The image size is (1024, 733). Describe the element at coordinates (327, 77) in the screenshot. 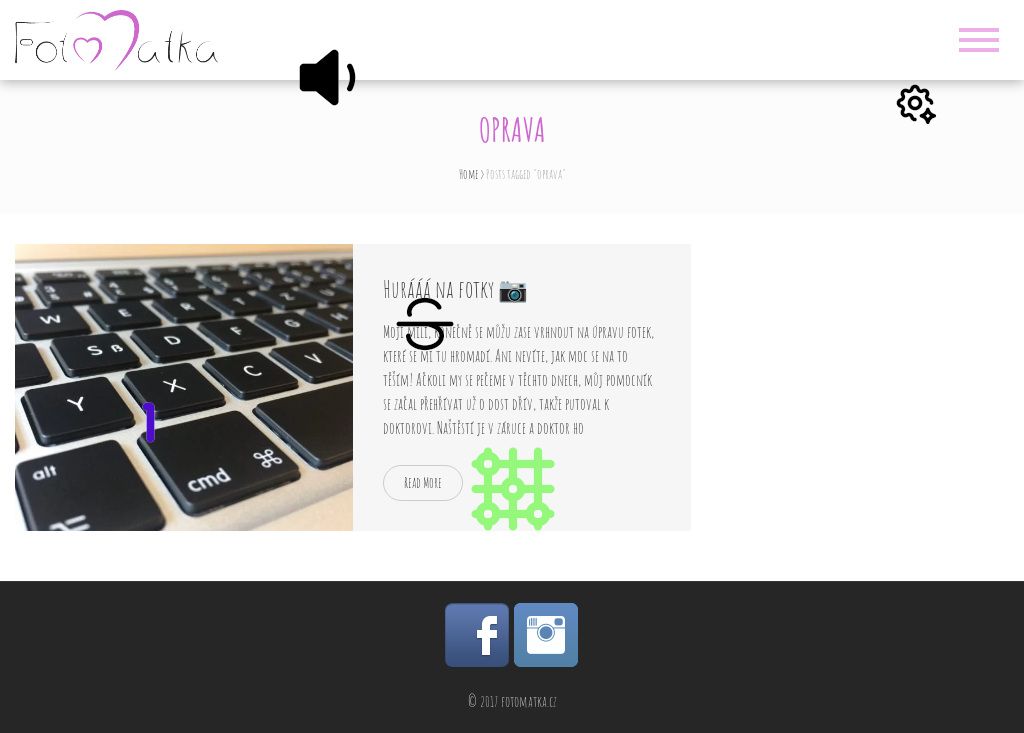

I see `adjust volume to low level` at that location.